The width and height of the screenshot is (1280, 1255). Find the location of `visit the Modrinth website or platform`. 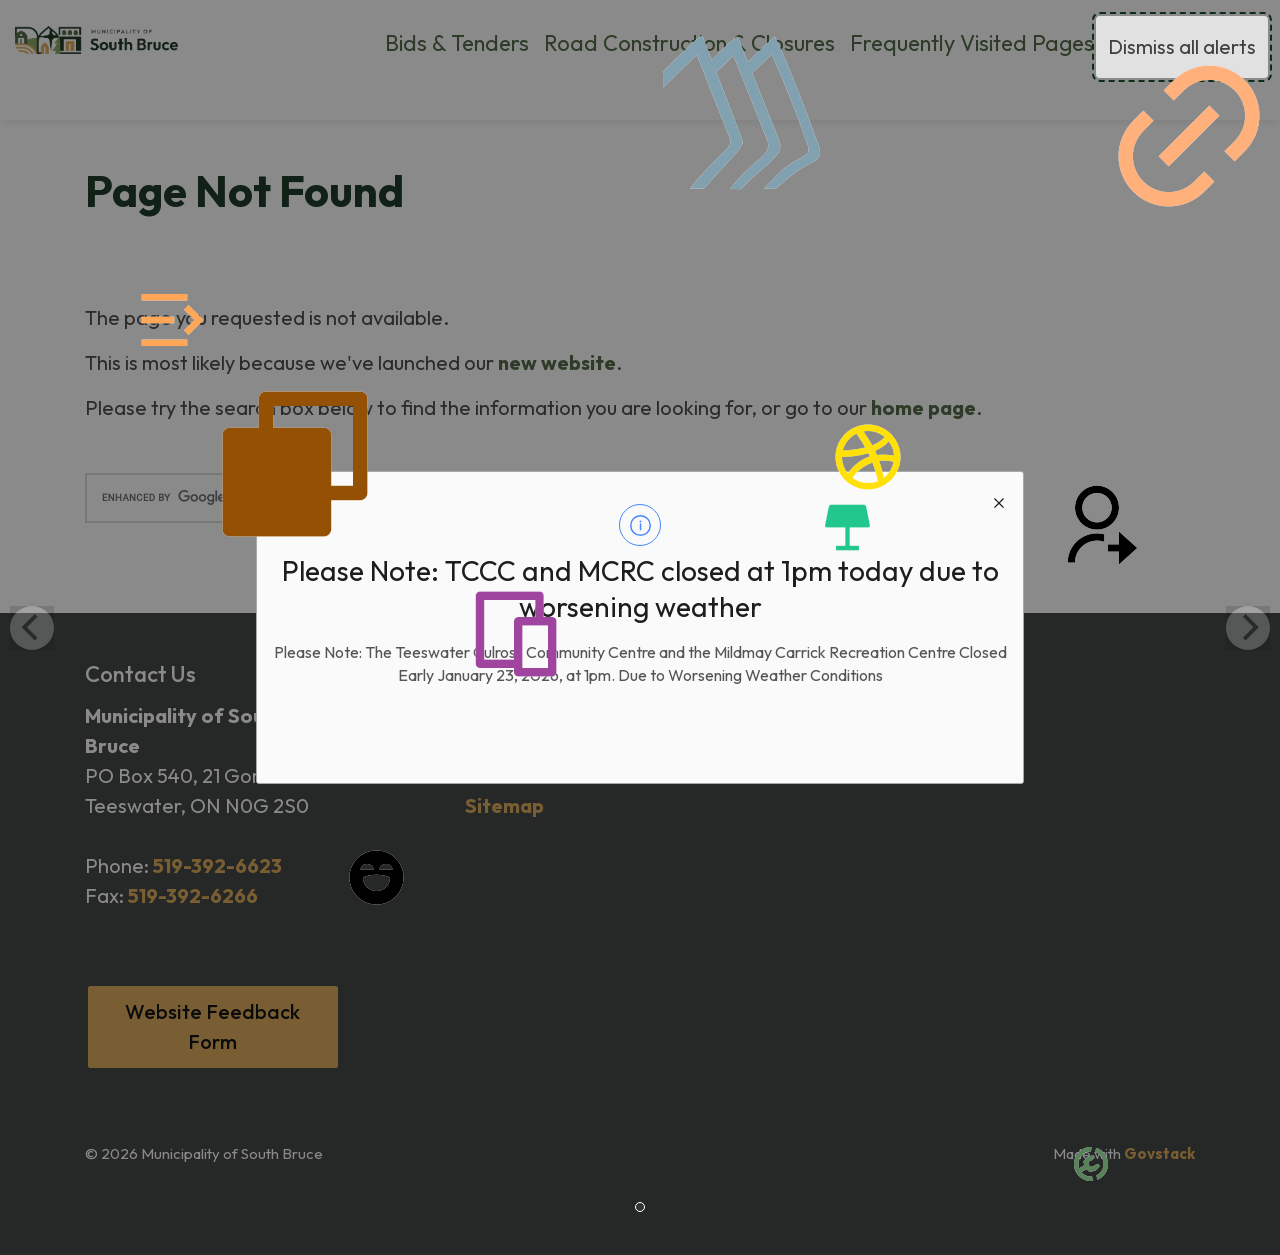

visit the Modrinth website or platform is located at coordinates (1091, 1164).